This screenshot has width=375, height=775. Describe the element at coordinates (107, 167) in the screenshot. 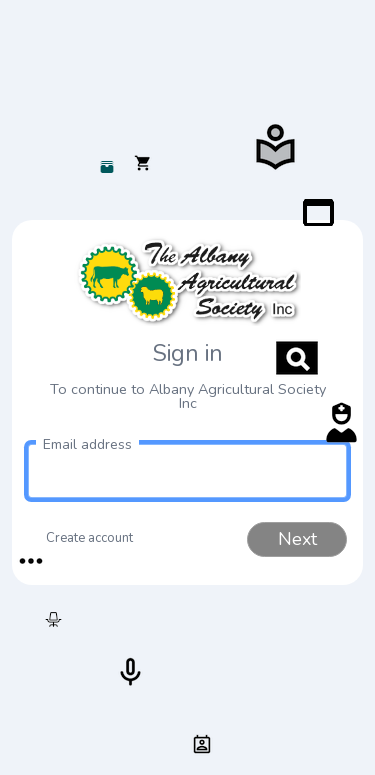

I see `access your digital wallet` at that location.